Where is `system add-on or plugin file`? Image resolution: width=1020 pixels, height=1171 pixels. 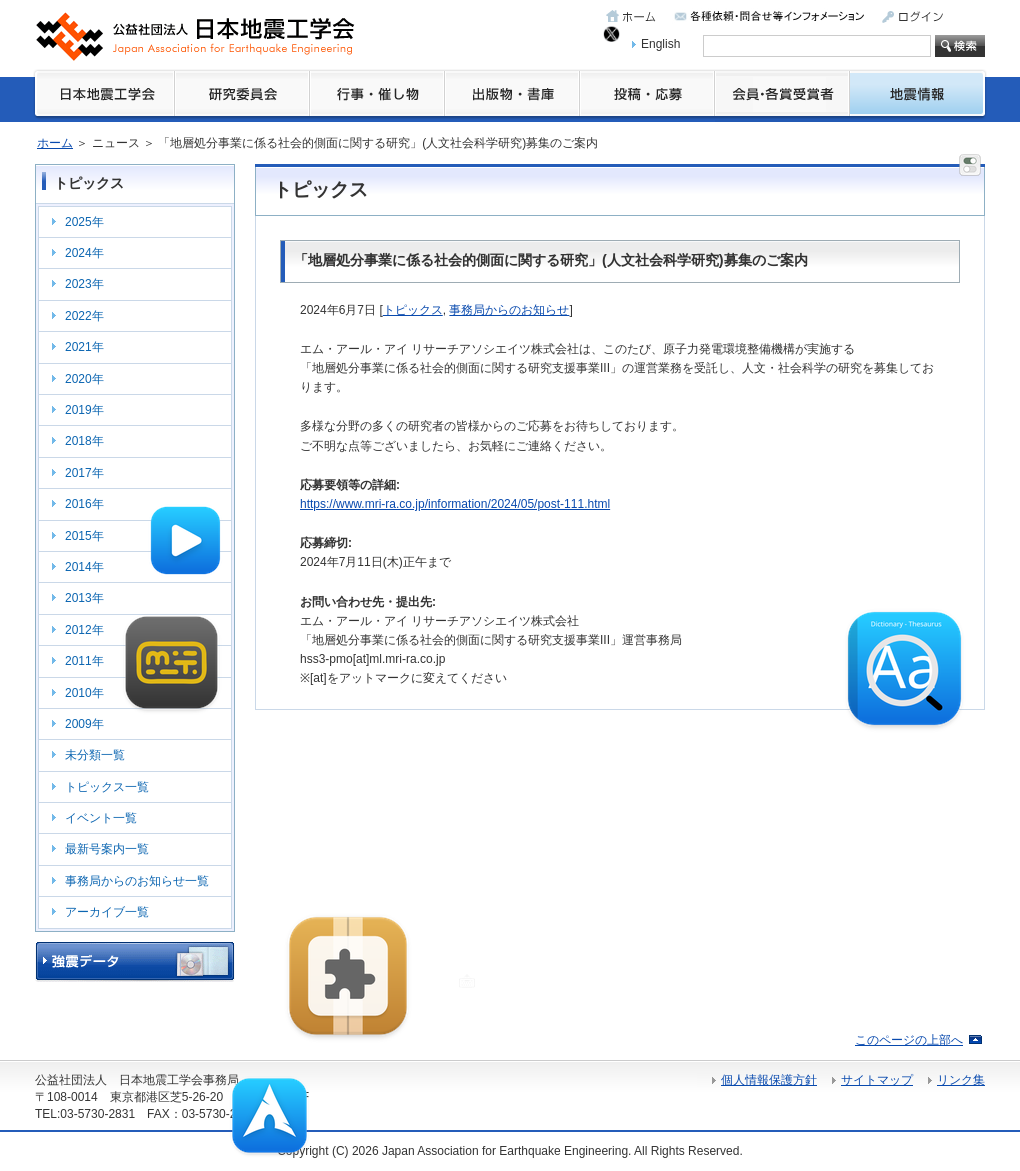 system add-on or plugin file is located at coordinates (348, 978).